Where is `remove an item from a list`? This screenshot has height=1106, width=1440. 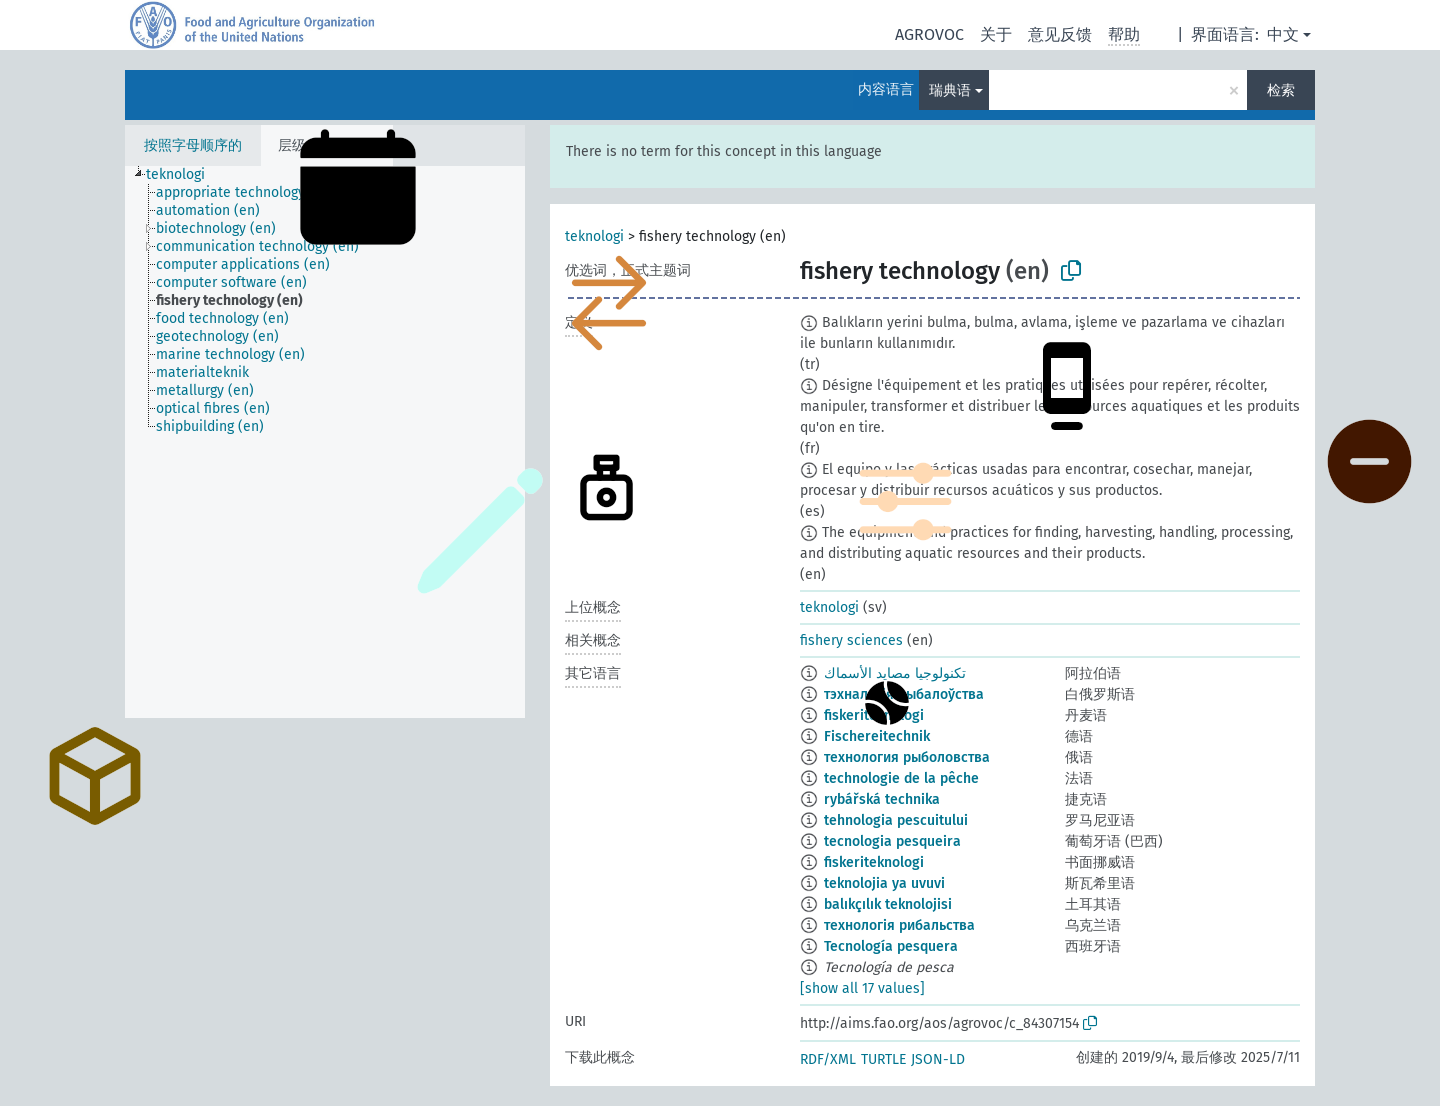
remove an item from a list is located at coordinates (1369, 461).